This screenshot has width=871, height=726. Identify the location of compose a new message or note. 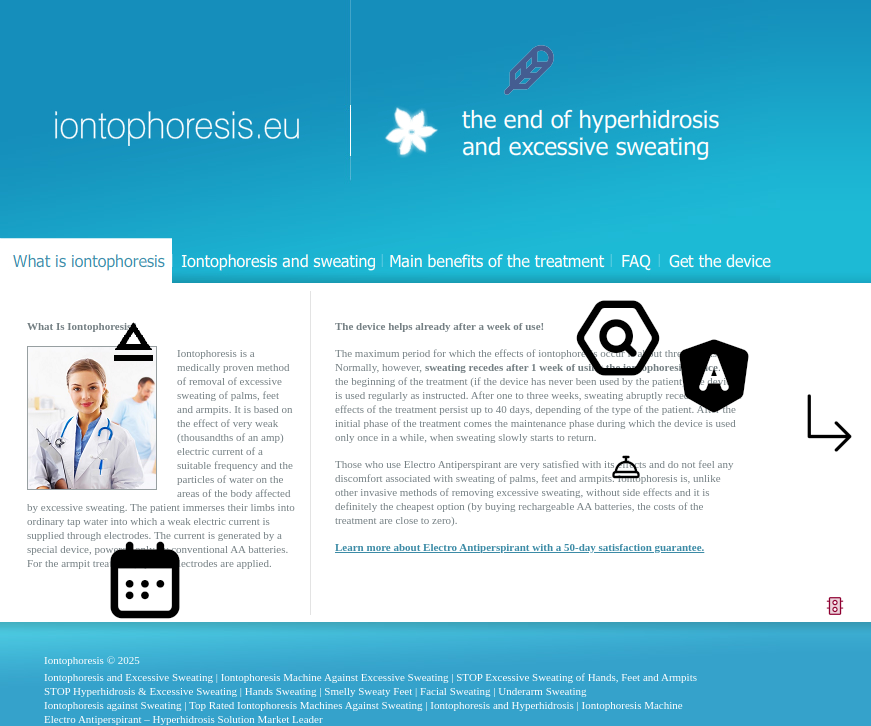
(529, 70).